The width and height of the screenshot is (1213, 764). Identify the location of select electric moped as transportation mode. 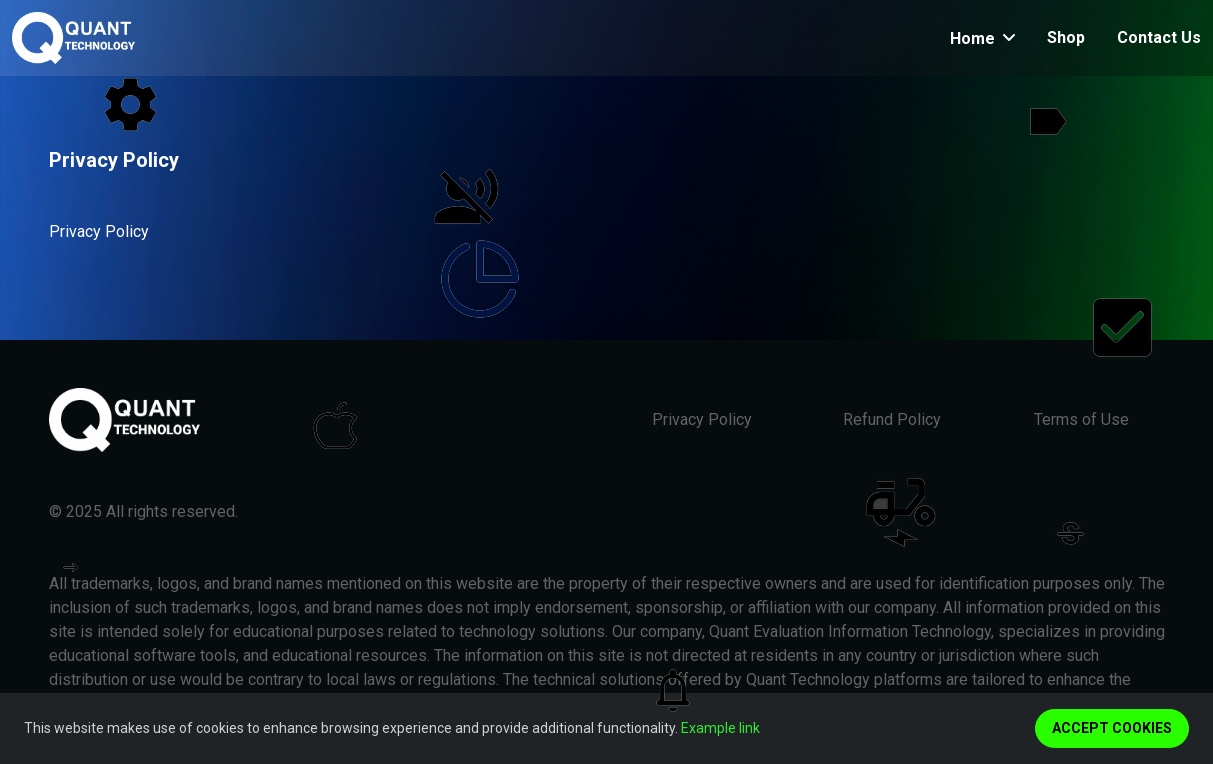
(901, 509).